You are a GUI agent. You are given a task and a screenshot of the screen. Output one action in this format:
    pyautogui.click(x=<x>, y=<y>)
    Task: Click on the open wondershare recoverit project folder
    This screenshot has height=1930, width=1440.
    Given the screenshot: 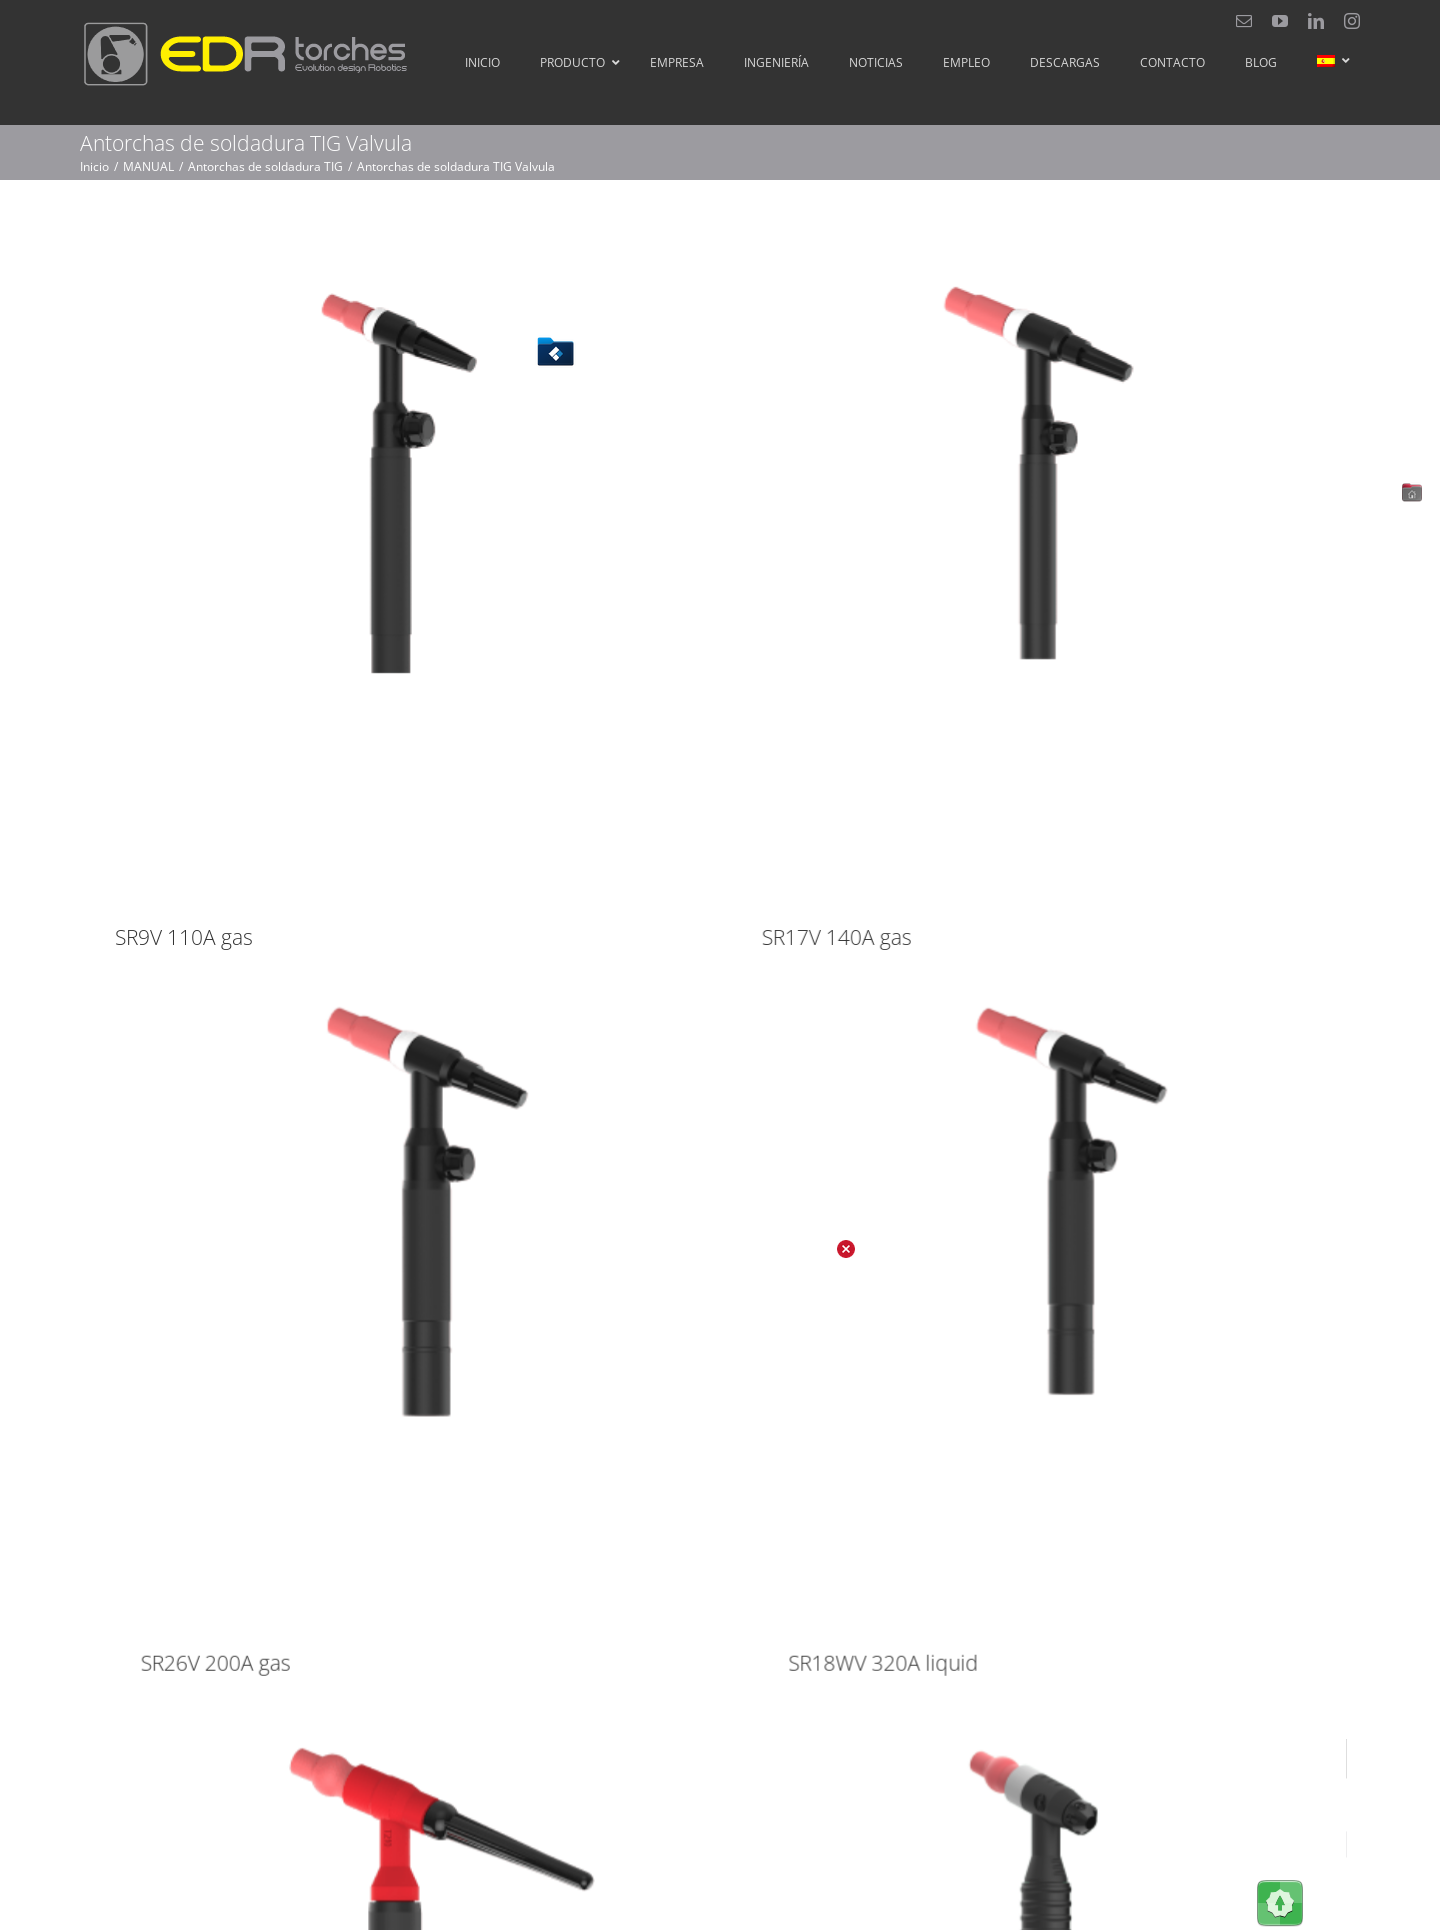 What is the action you would take?
    pyautogui.click(x=555, y=352)
    